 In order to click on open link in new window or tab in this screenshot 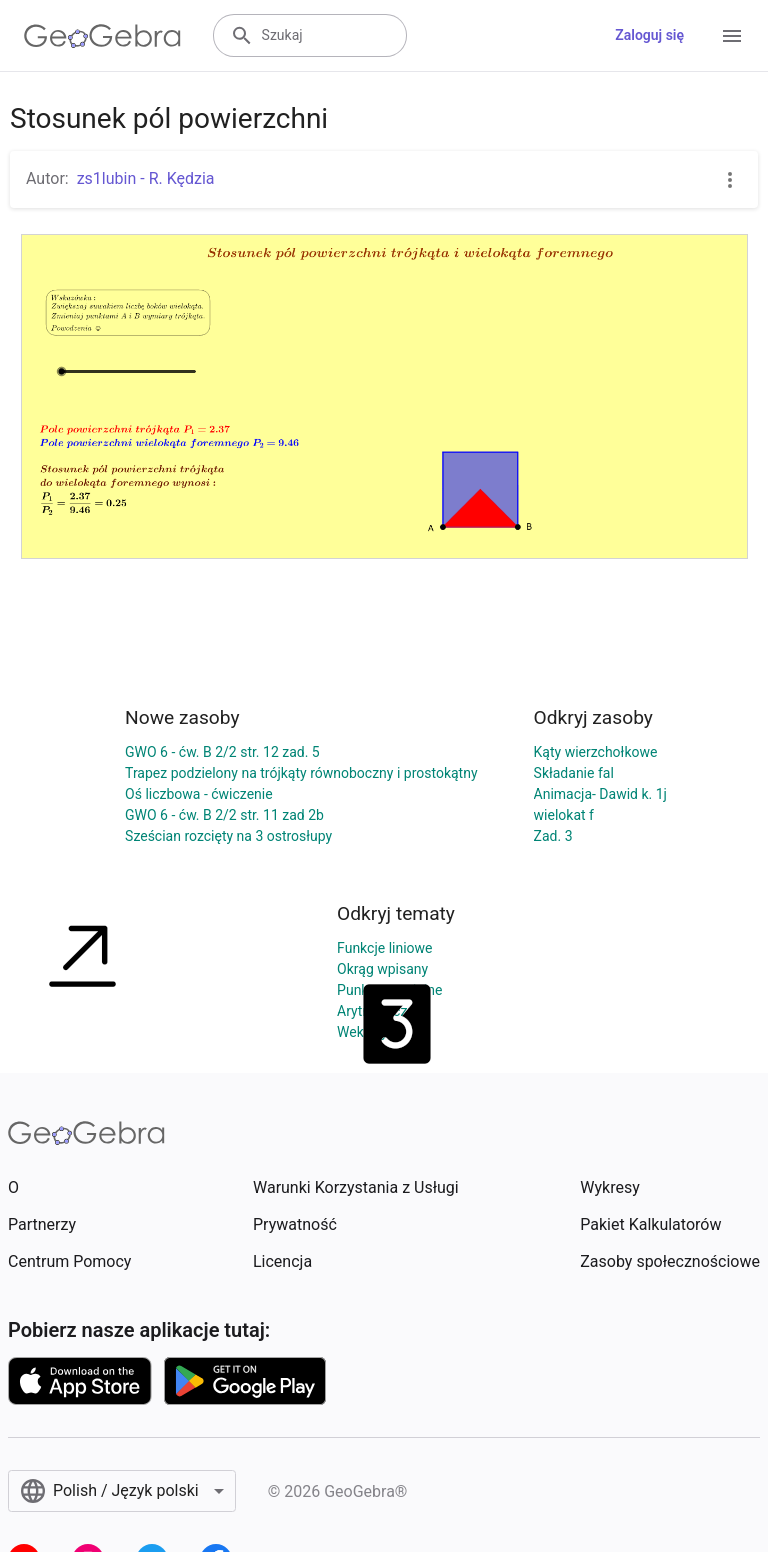, I will do `click(82, 953)`.